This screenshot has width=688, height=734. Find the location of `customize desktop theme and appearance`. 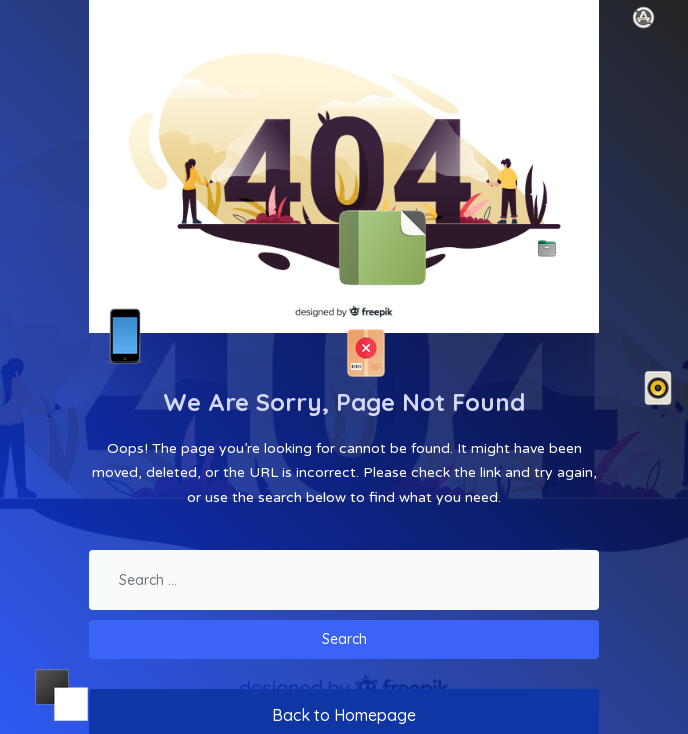

customize desktop theme and appearance is located at coordinates (382, 244).